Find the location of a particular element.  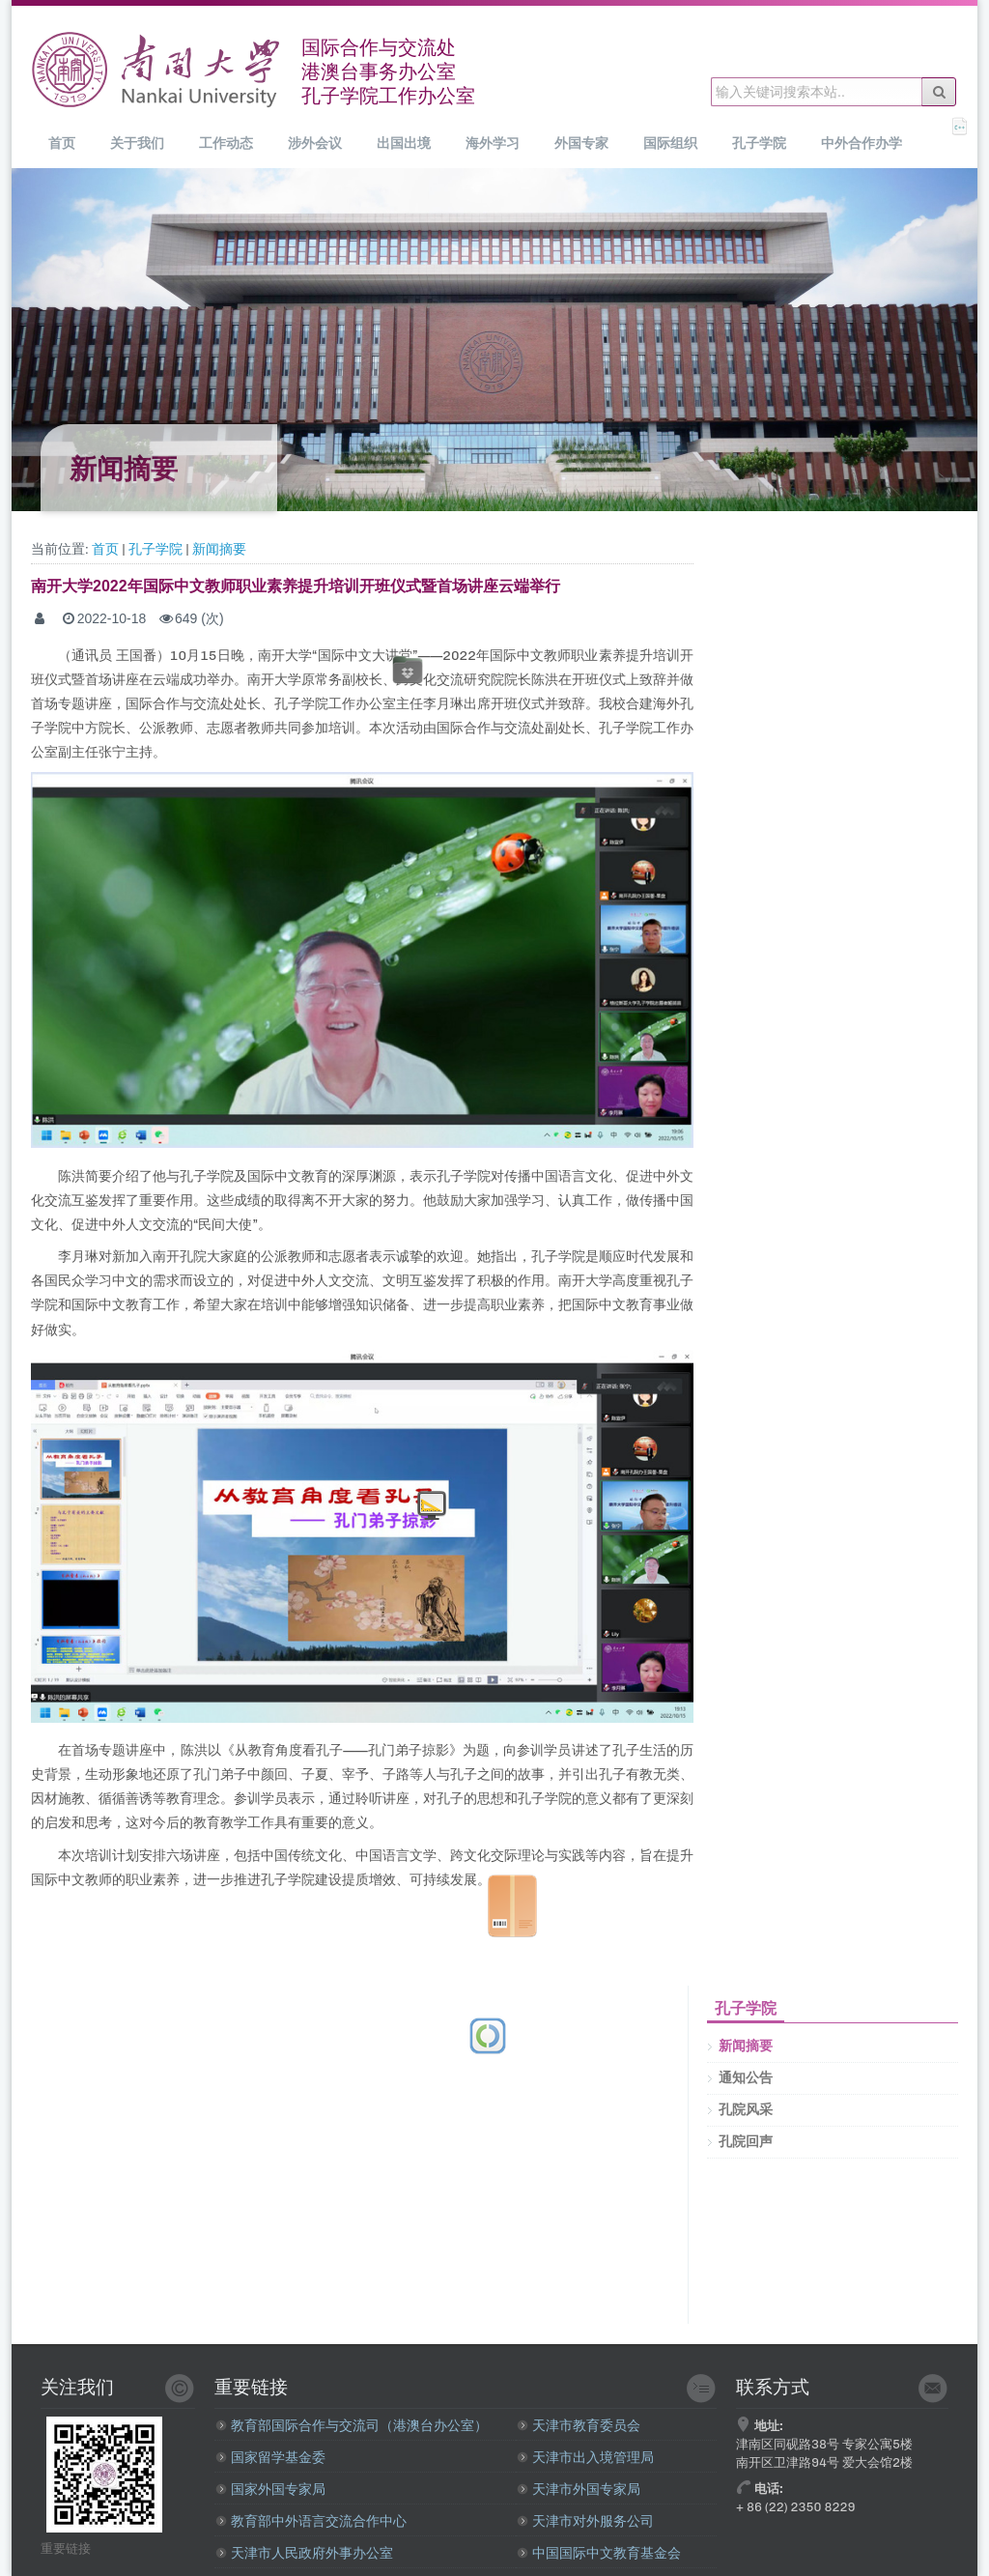

a C++ source code file is located at coordinates (959, 126).